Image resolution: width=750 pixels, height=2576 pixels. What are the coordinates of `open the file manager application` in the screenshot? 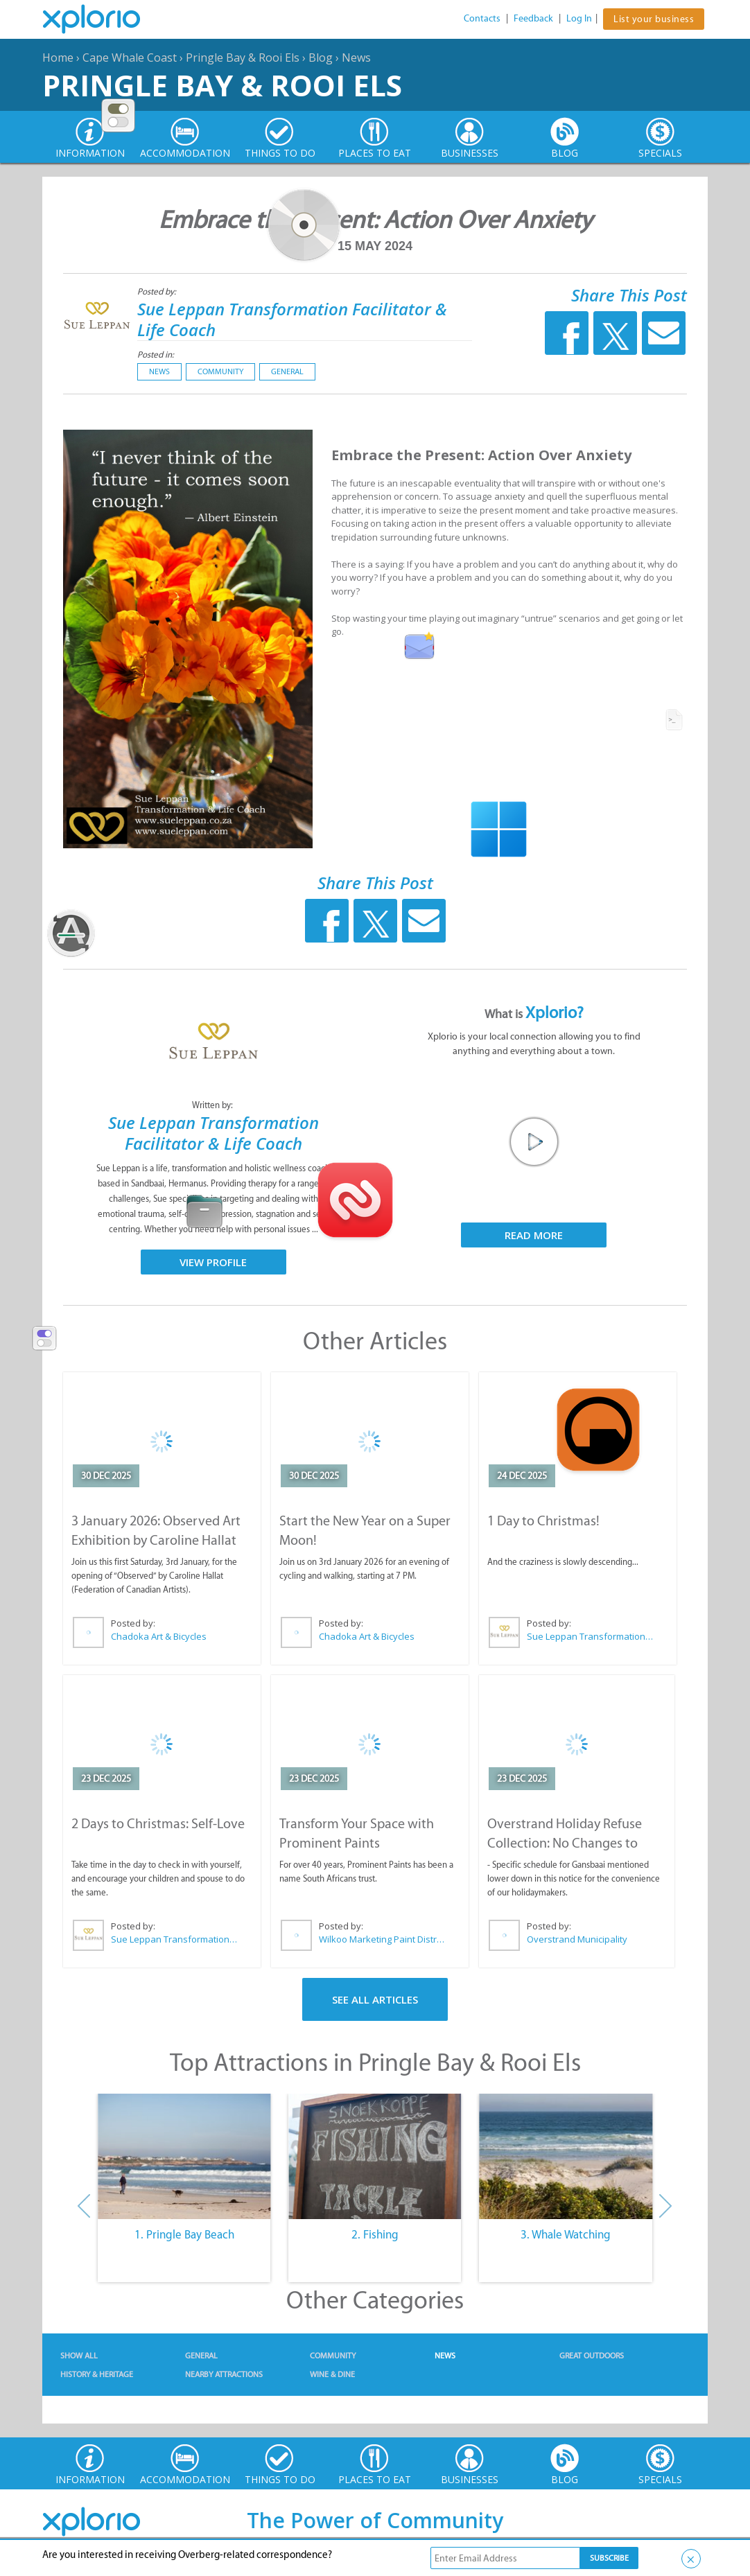 It's located at (204, 1211).